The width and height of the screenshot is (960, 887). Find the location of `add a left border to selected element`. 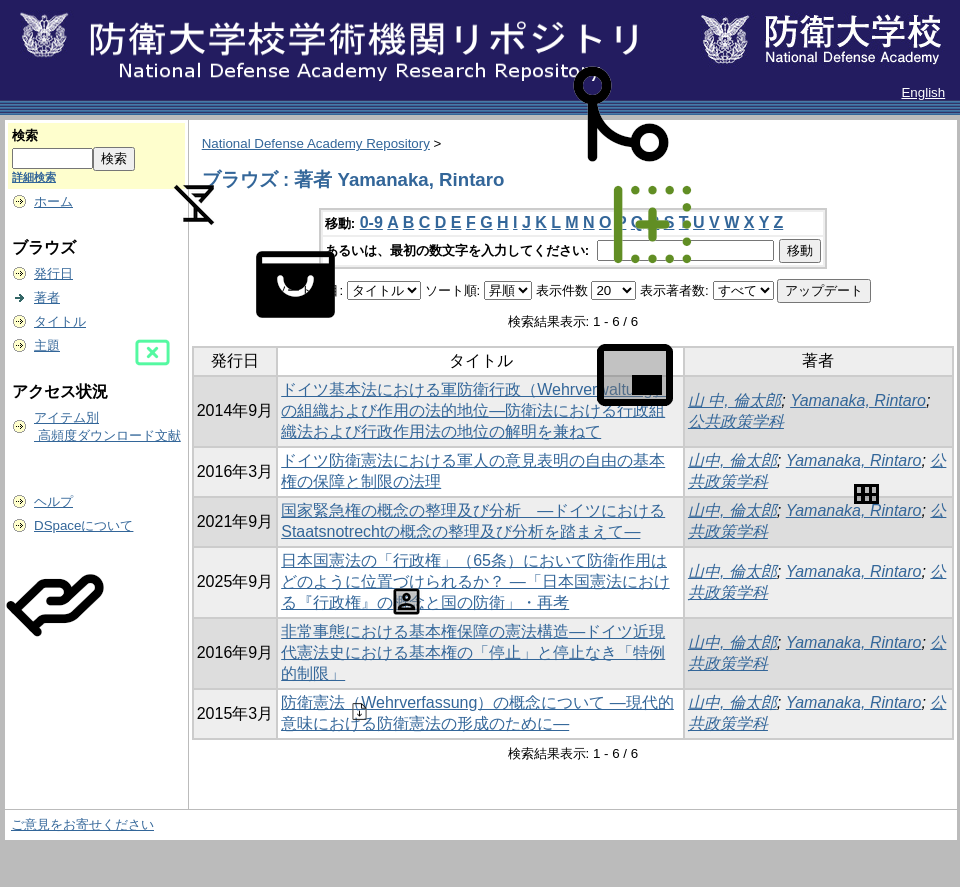

add a left border to selected element is located at coordinates (652, 224).